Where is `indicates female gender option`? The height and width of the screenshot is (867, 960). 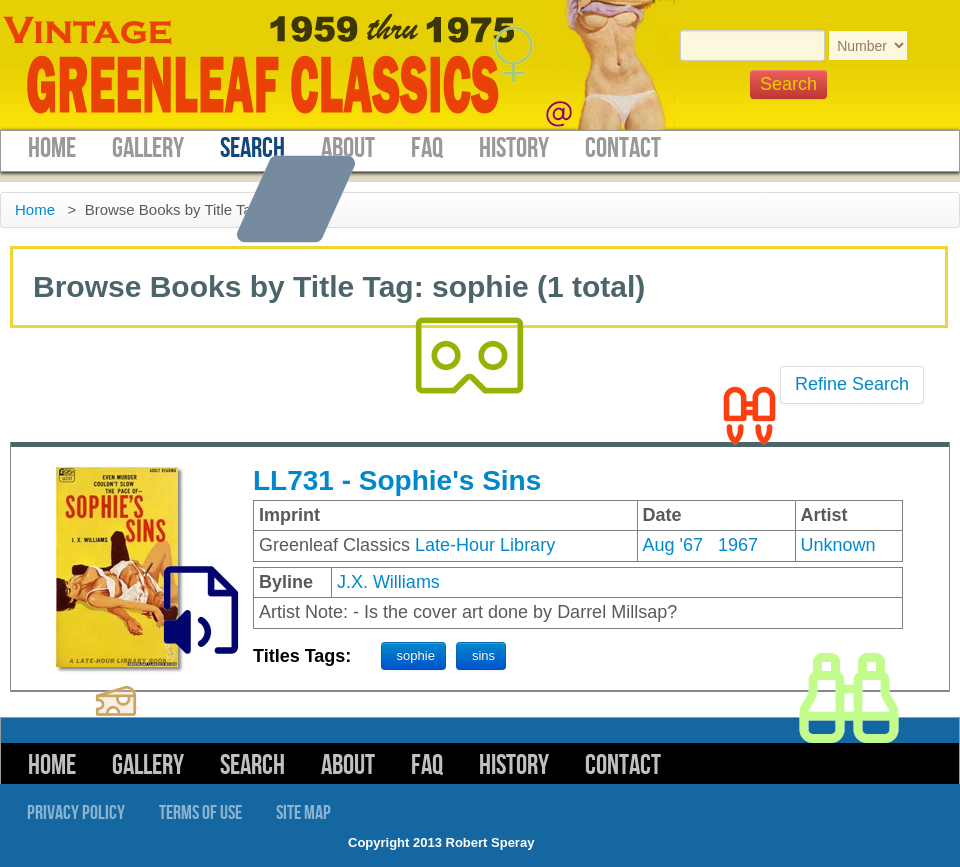 indicates female gender option is located at coordinates (513, 53).